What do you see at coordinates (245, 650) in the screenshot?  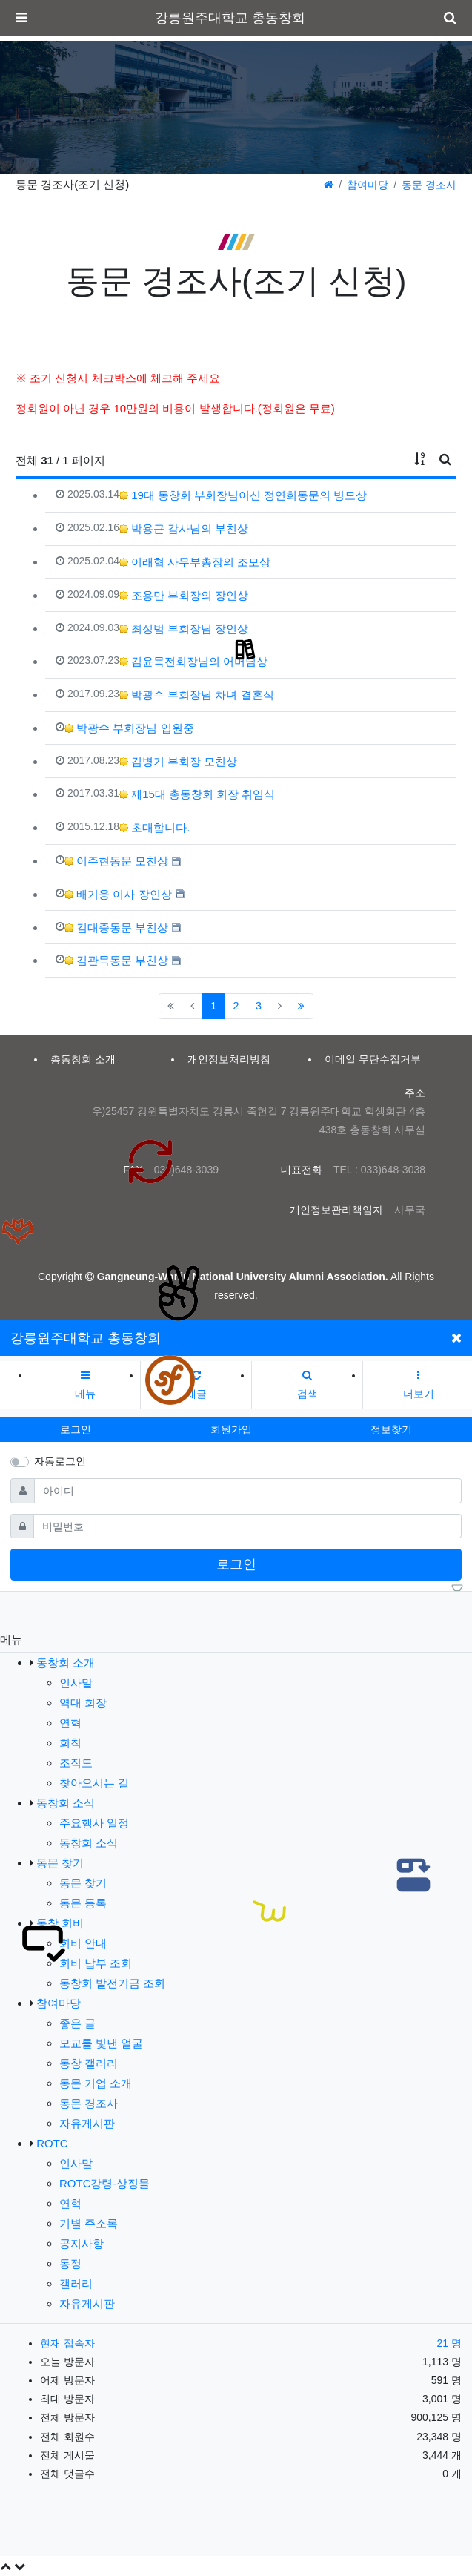 I see `access your library or book collection` at bounding box center [245, 650].